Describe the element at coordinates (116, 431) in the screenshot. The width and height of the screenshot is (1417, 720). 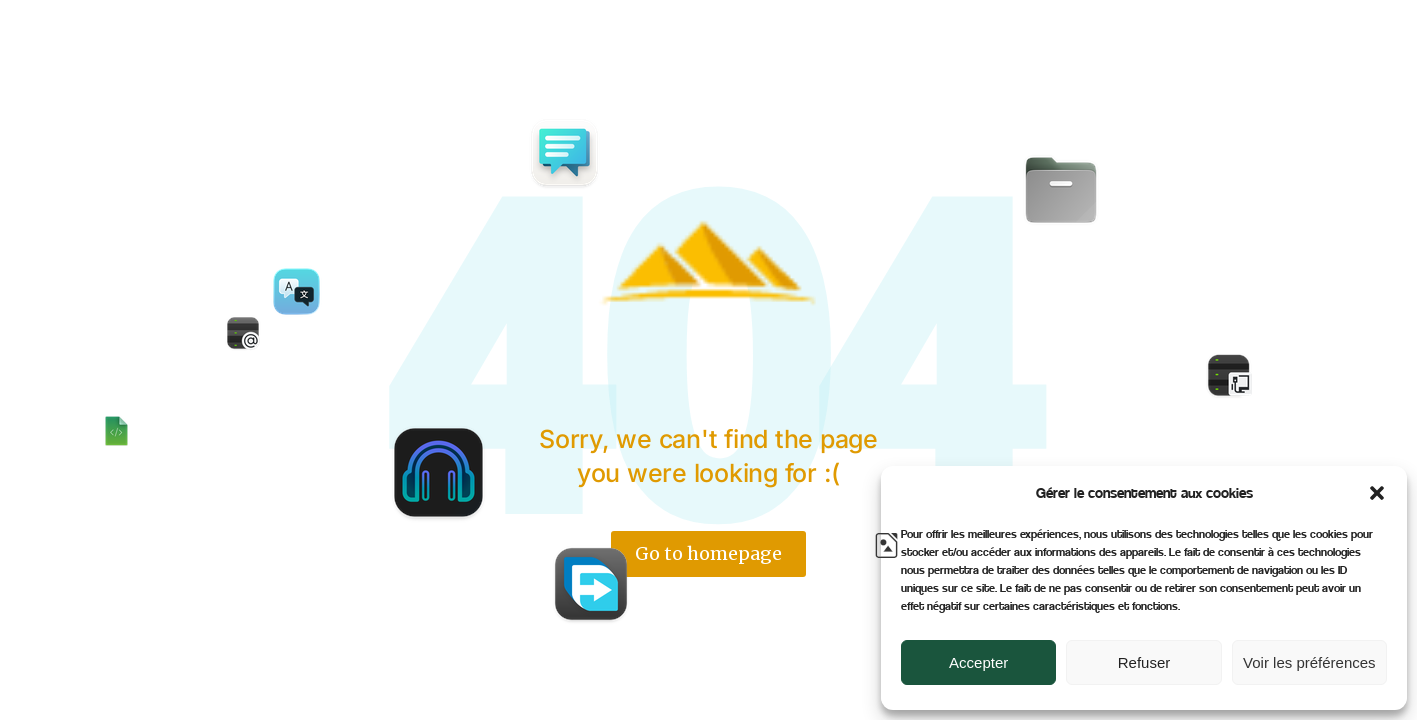
I see `a qt resource file used in nokia/qt development` at that location.